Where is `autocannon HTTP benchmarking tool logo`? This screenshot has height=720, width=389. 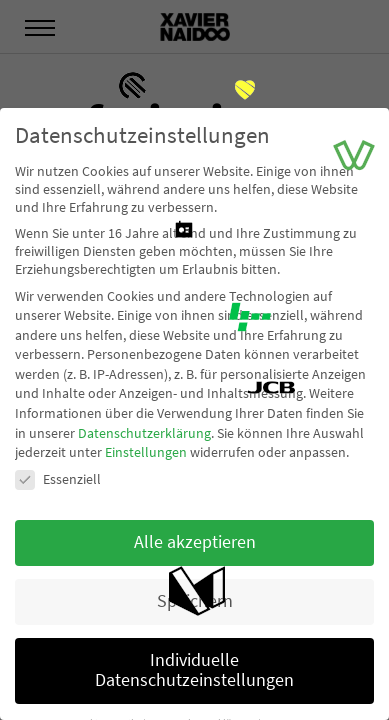
autocannon HTTP benchmarking tool logo is located at coordinates (132, 85).